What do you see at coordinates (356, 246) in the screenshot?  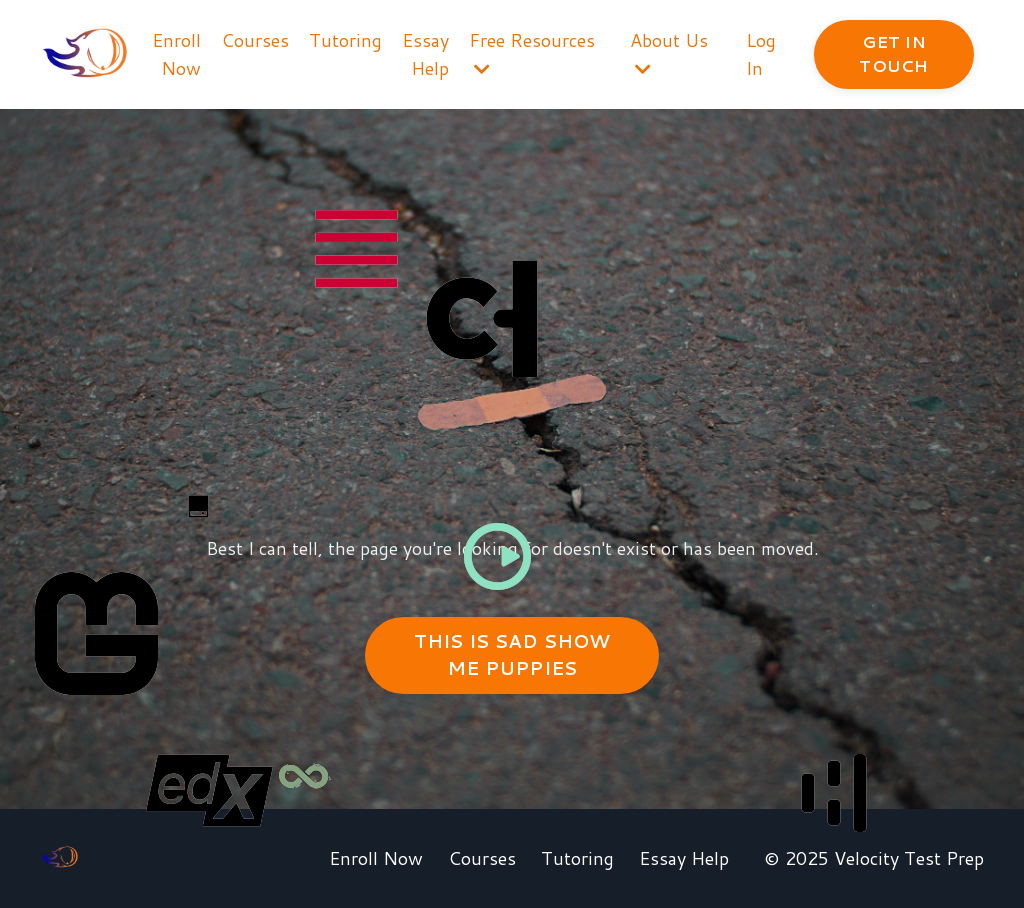 I see `justify text alignment` at bounding box center [356, 246].